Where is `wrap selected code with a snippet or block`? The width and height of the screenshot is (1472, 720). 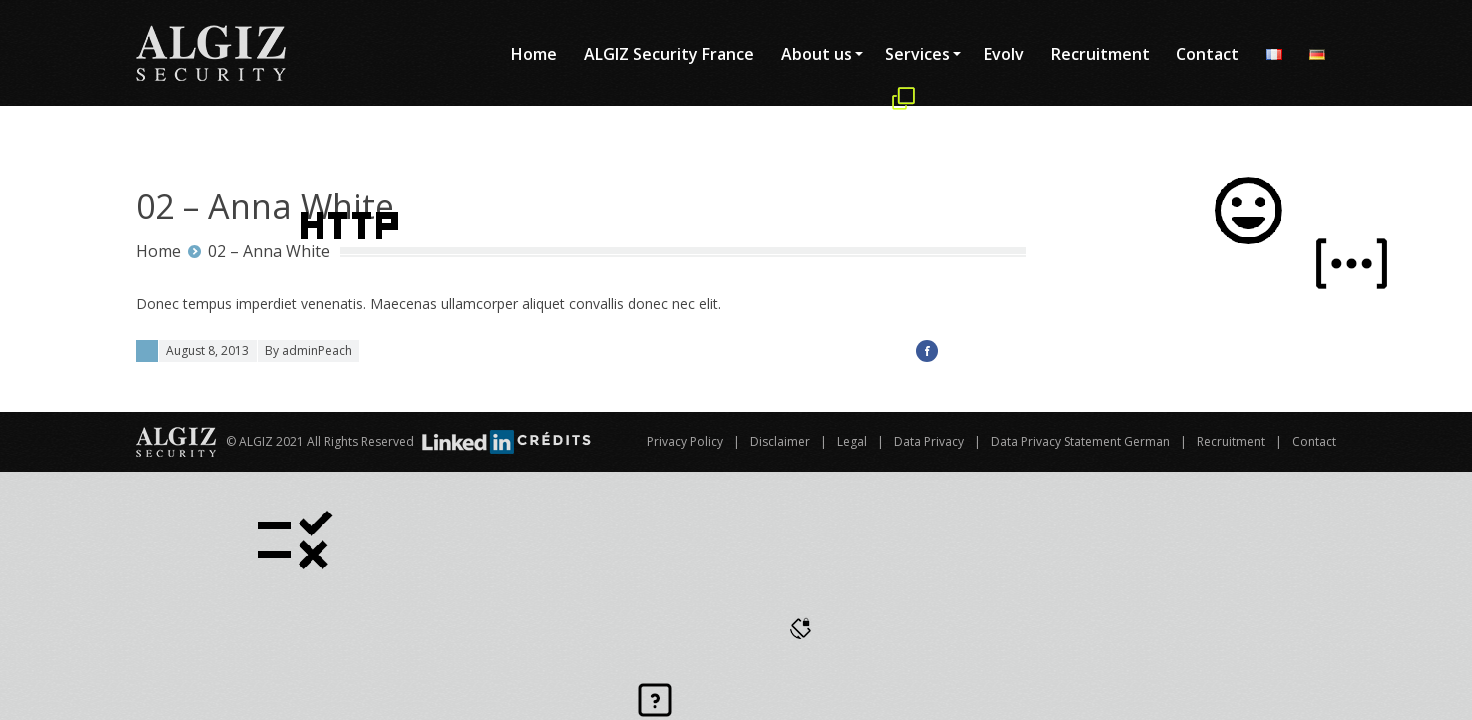
wrap selected code with a snippet or block is located at coordinates (1351, 263).